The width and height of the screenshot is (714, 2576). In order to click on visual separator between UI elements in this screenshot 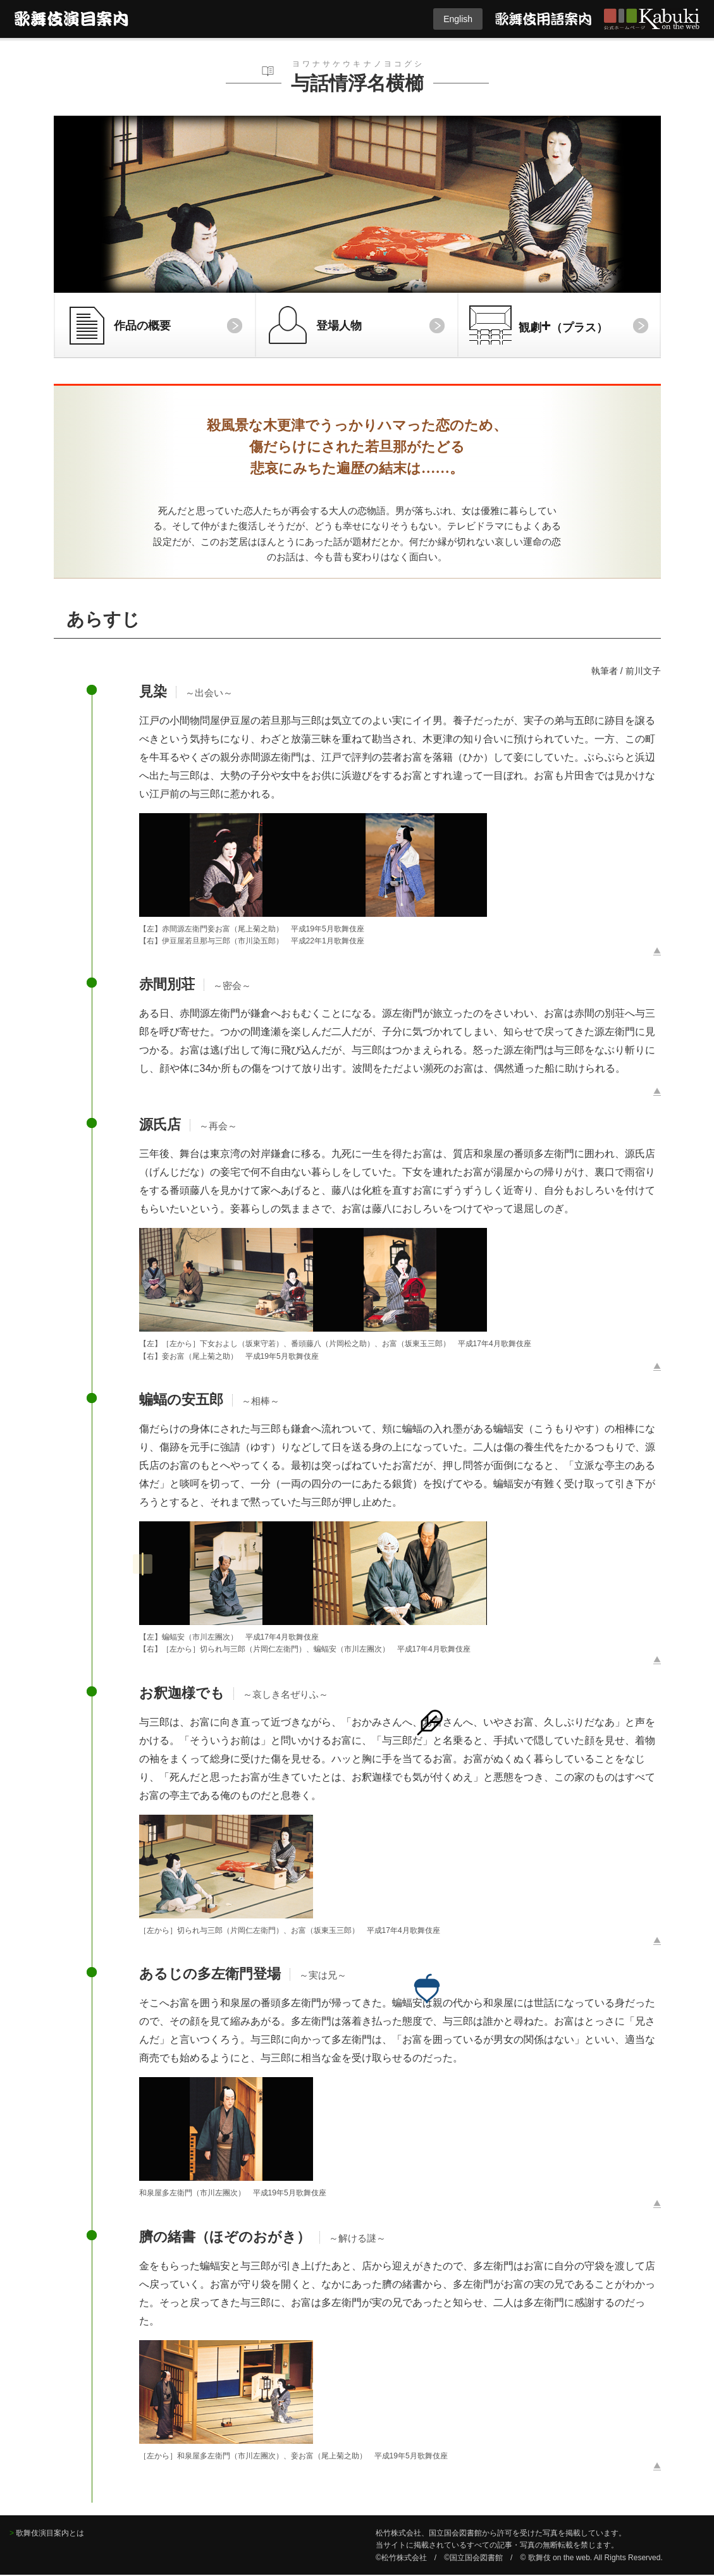, I will do `click(142, 1564)`.